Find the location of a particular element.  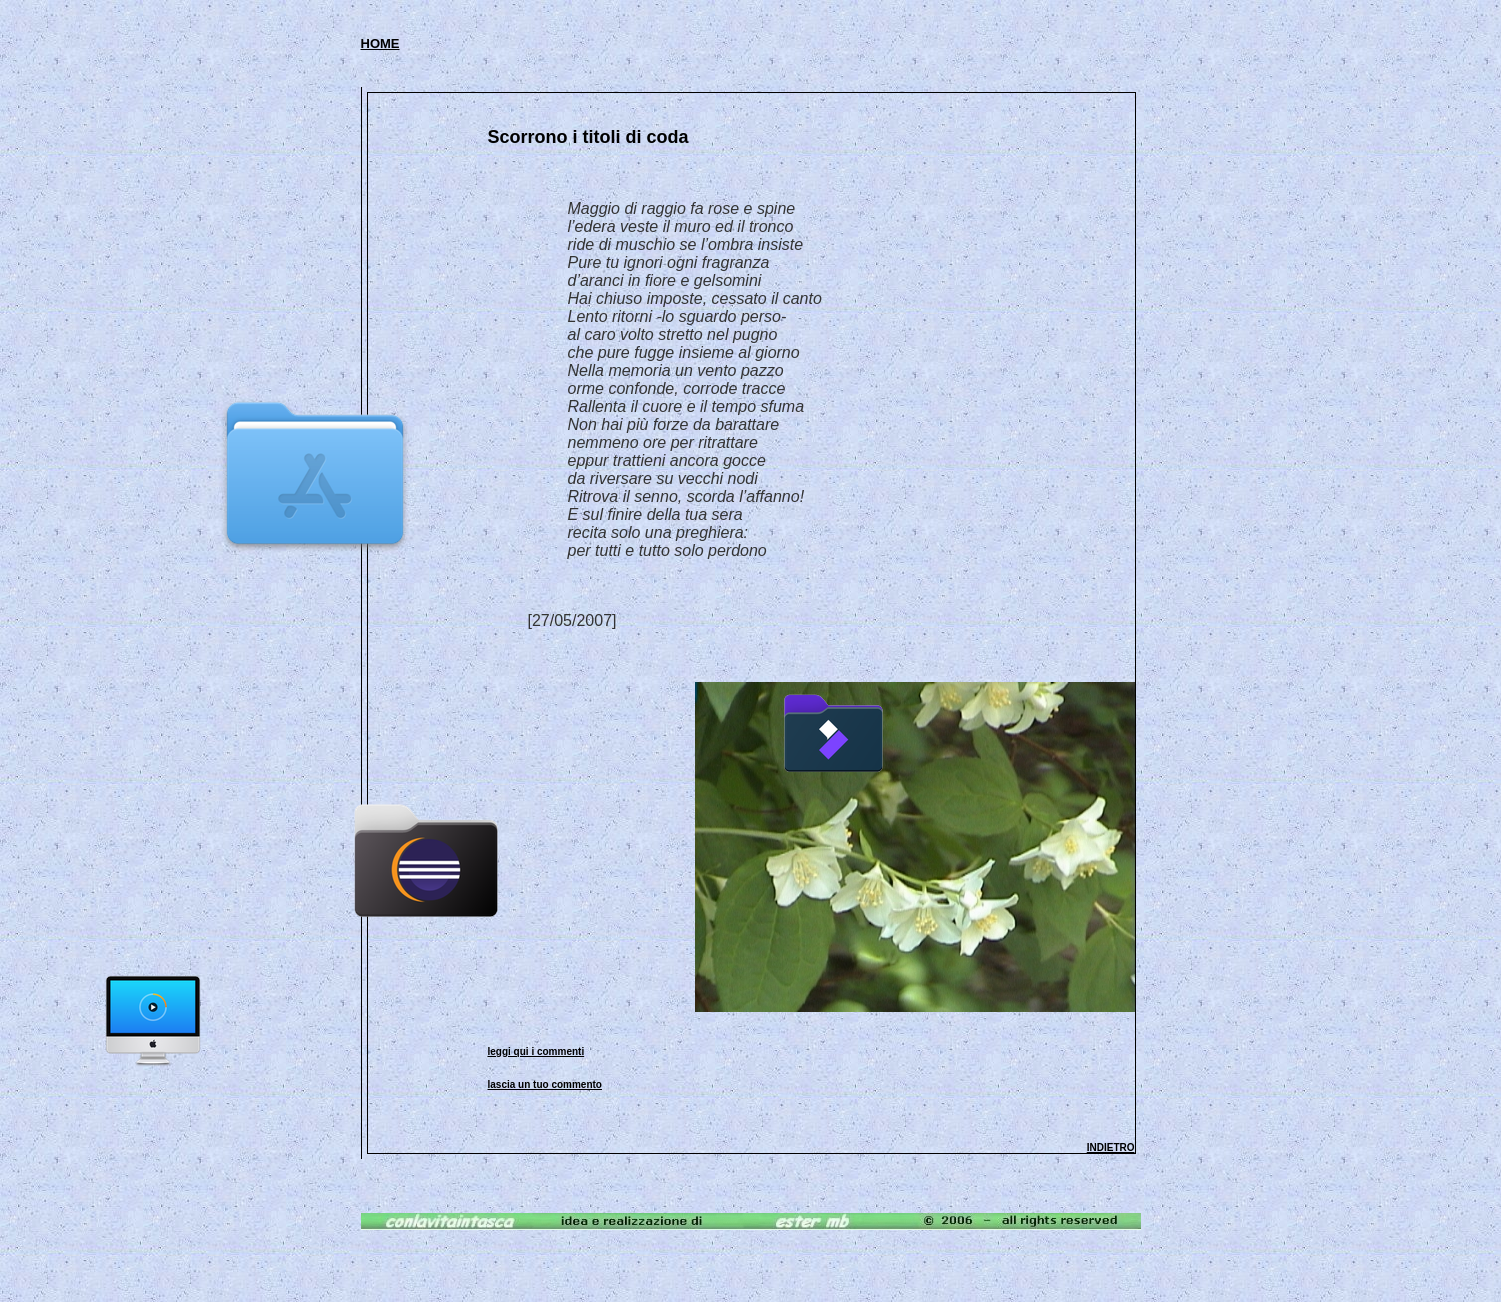

play video content on your television or monitor is located at coordinates (153, 1021).